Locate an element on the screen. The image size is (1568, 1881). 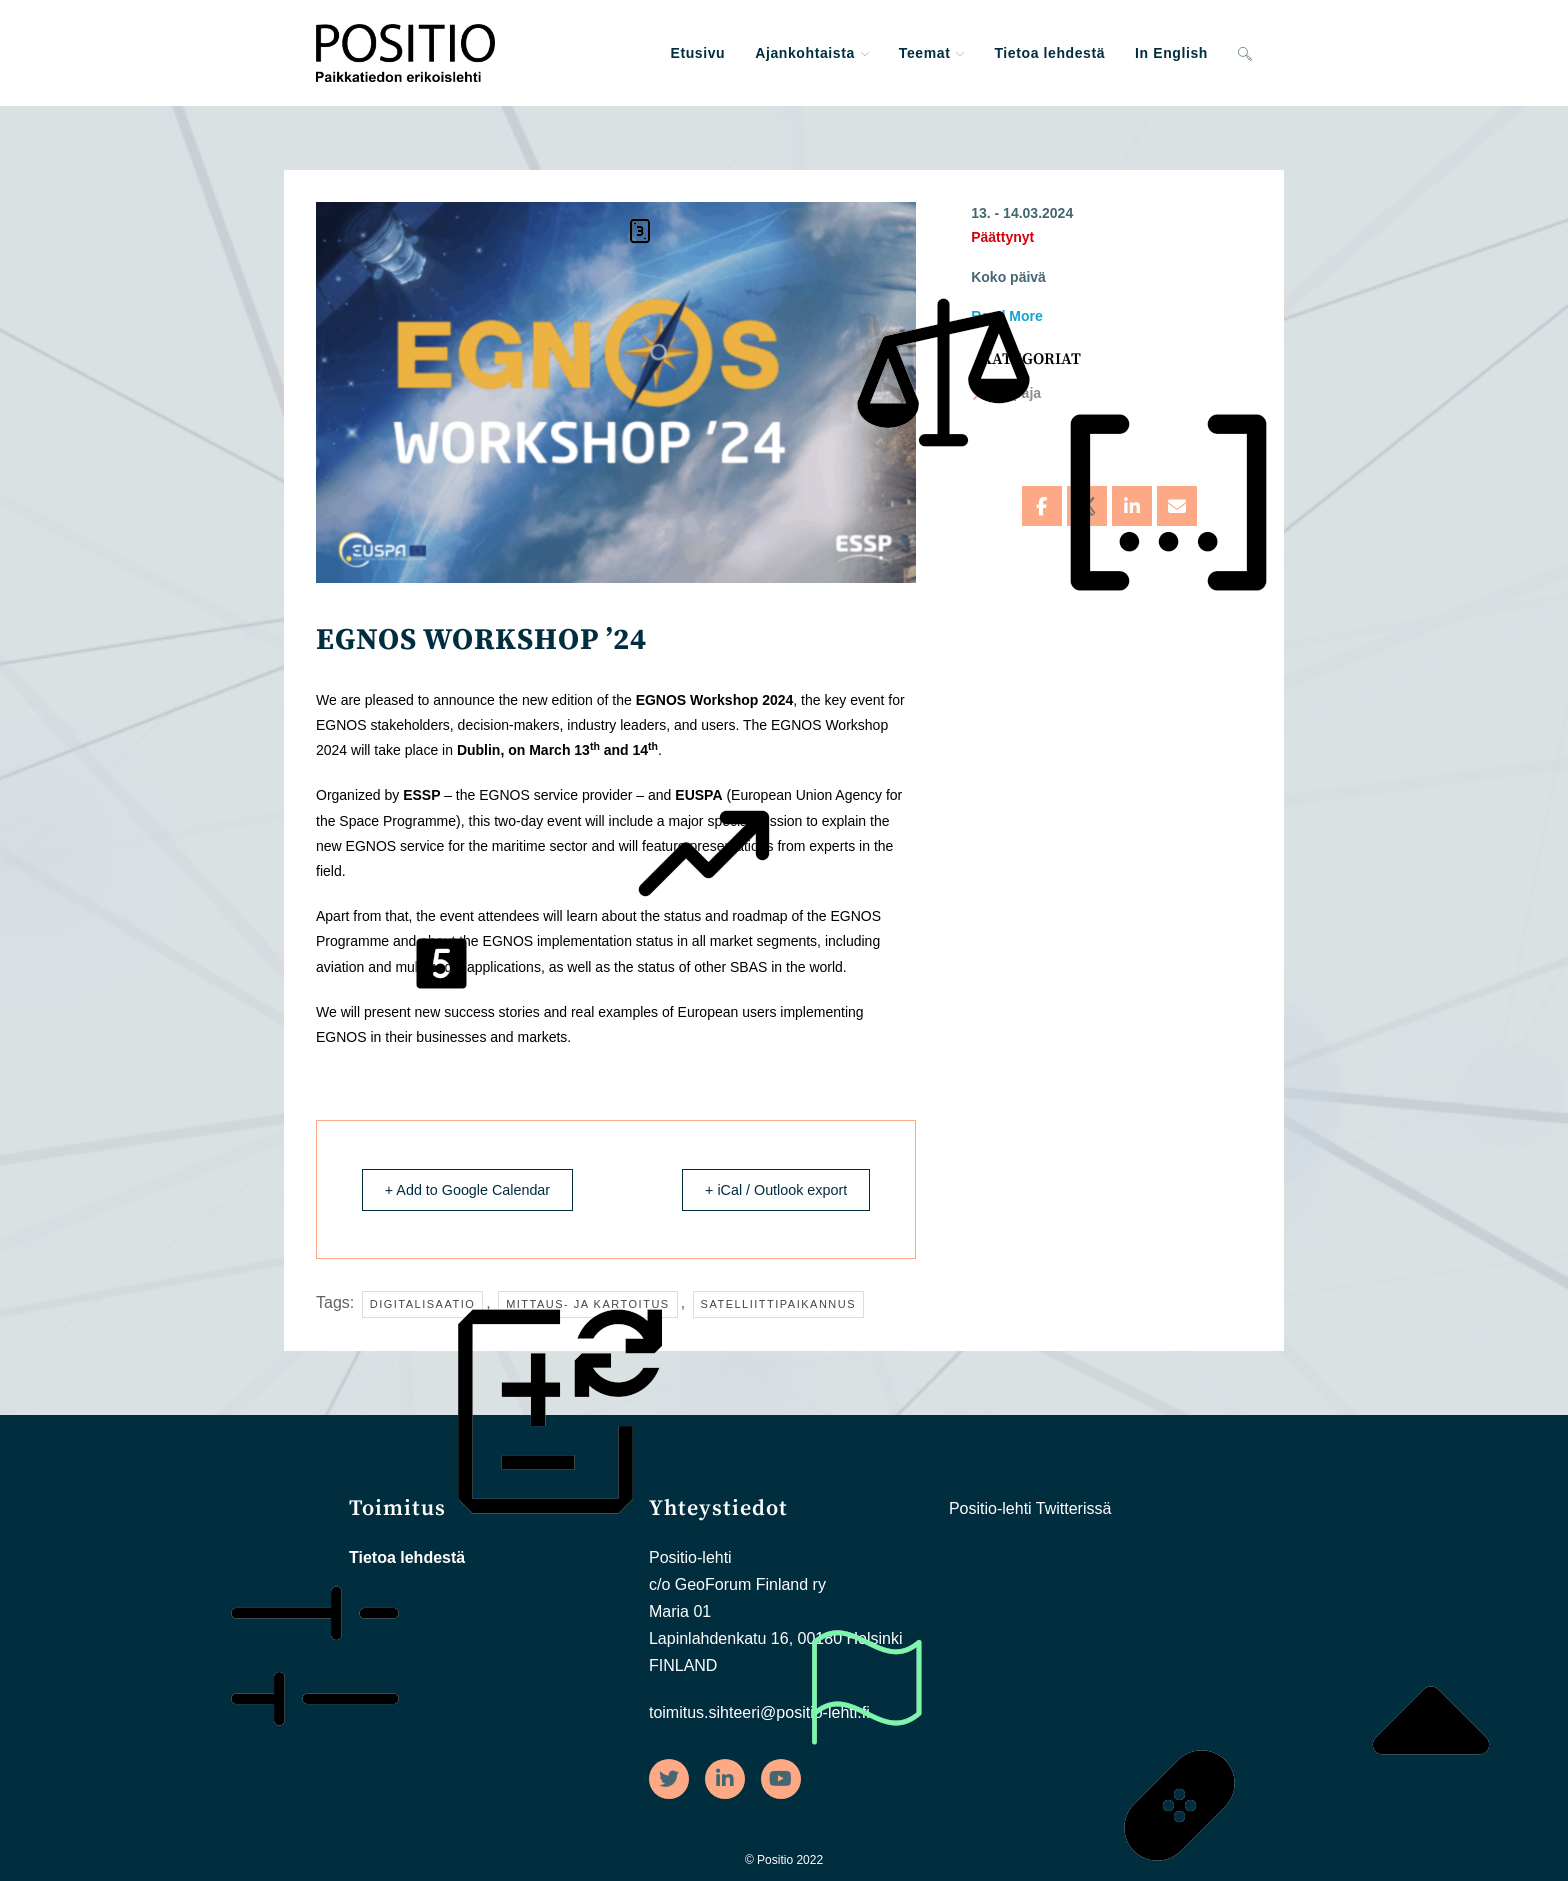
select the 3 playing card is located at coordinates (640, 231).